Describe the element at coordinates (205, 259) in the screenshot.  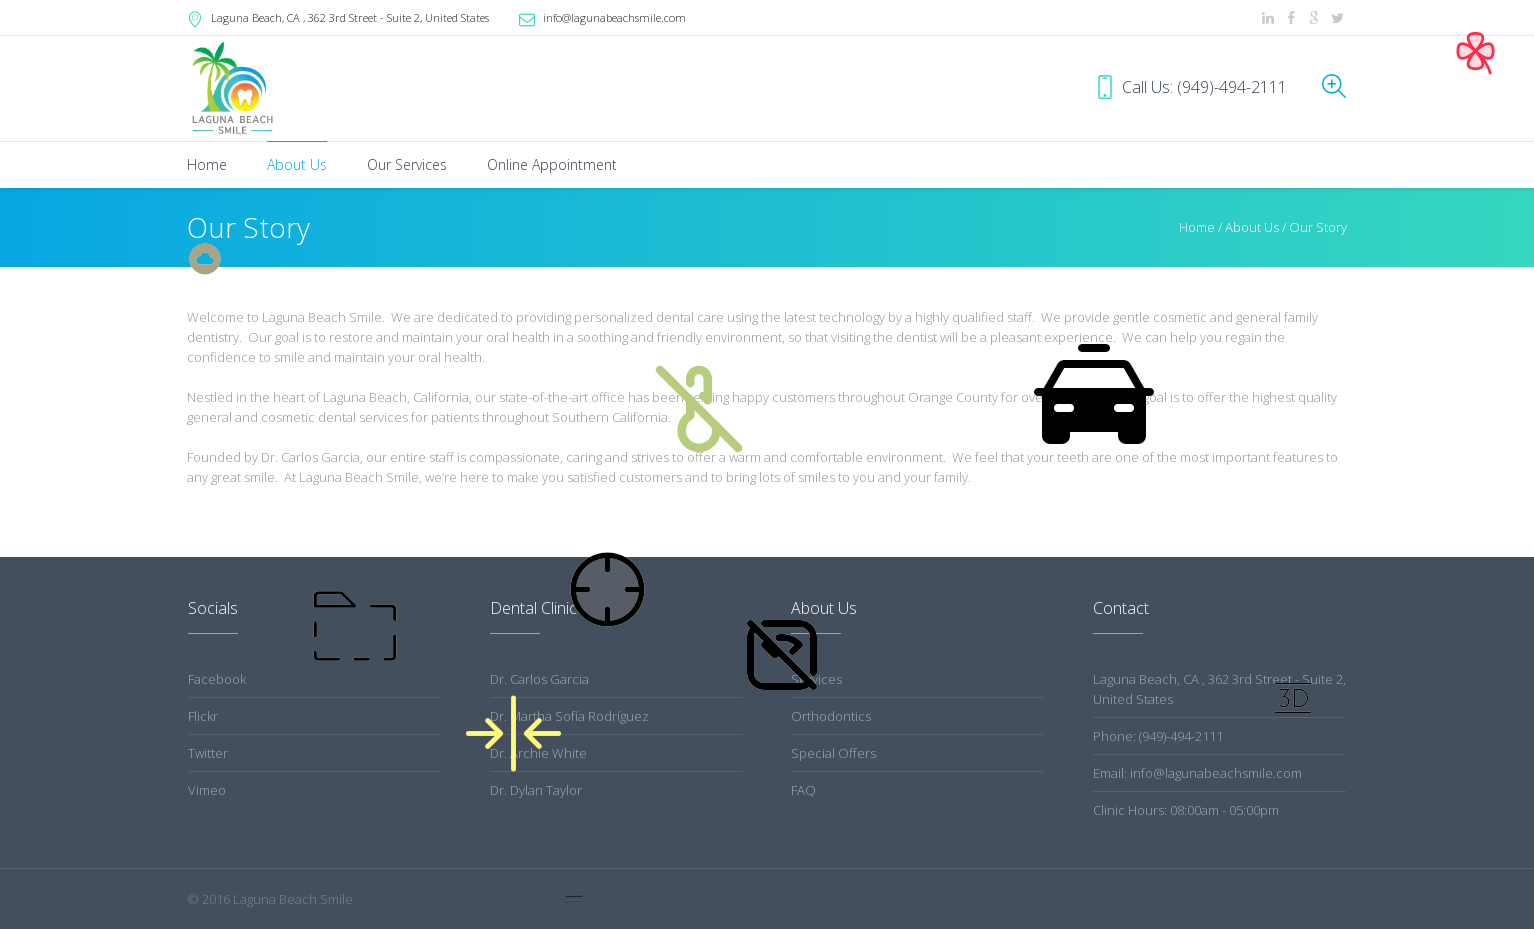
I see `access cloud storage` at that location.